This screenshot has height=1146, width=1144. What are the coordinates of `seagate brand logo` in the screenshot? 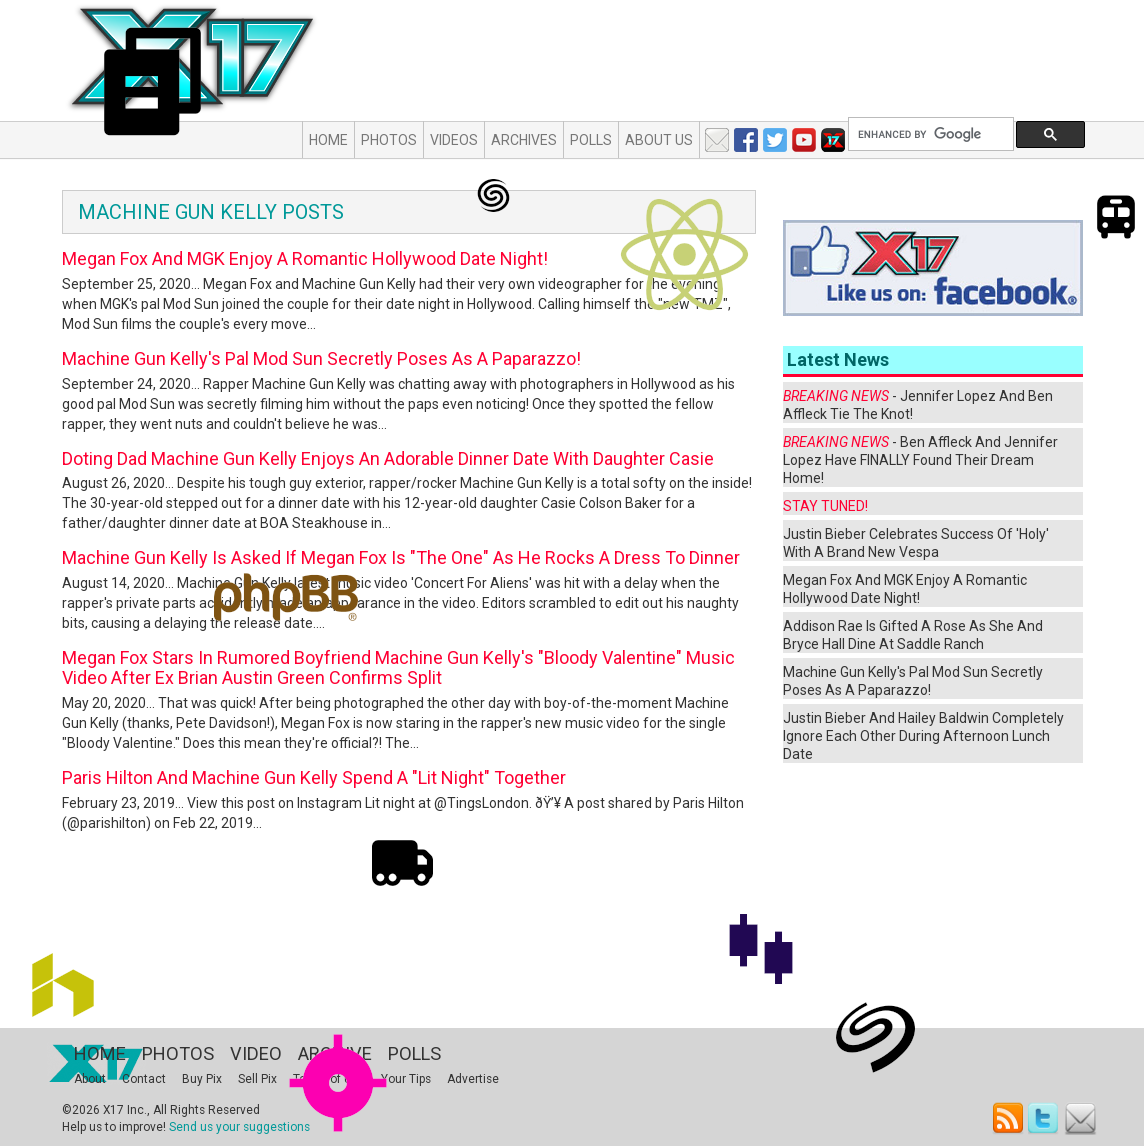 It's located at (875, 1037).